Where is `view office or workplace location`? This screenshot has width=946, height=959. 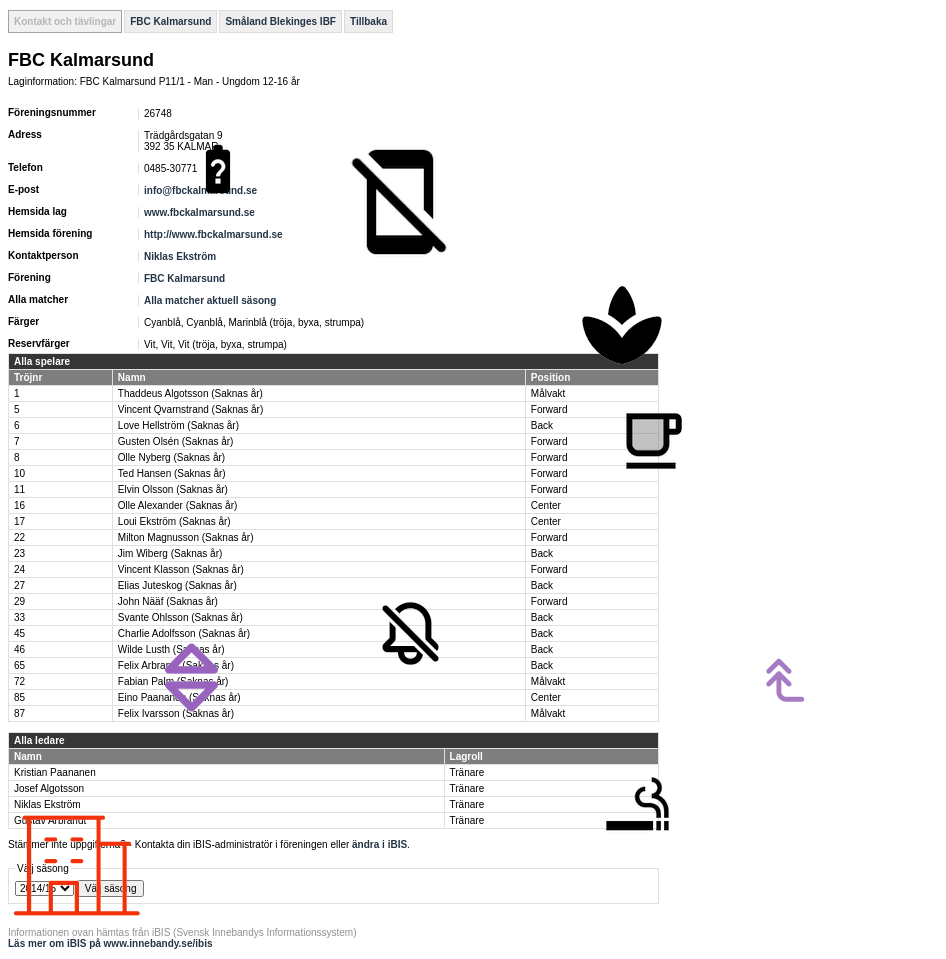
view office or workplace location is located at coordinates (72, 865).